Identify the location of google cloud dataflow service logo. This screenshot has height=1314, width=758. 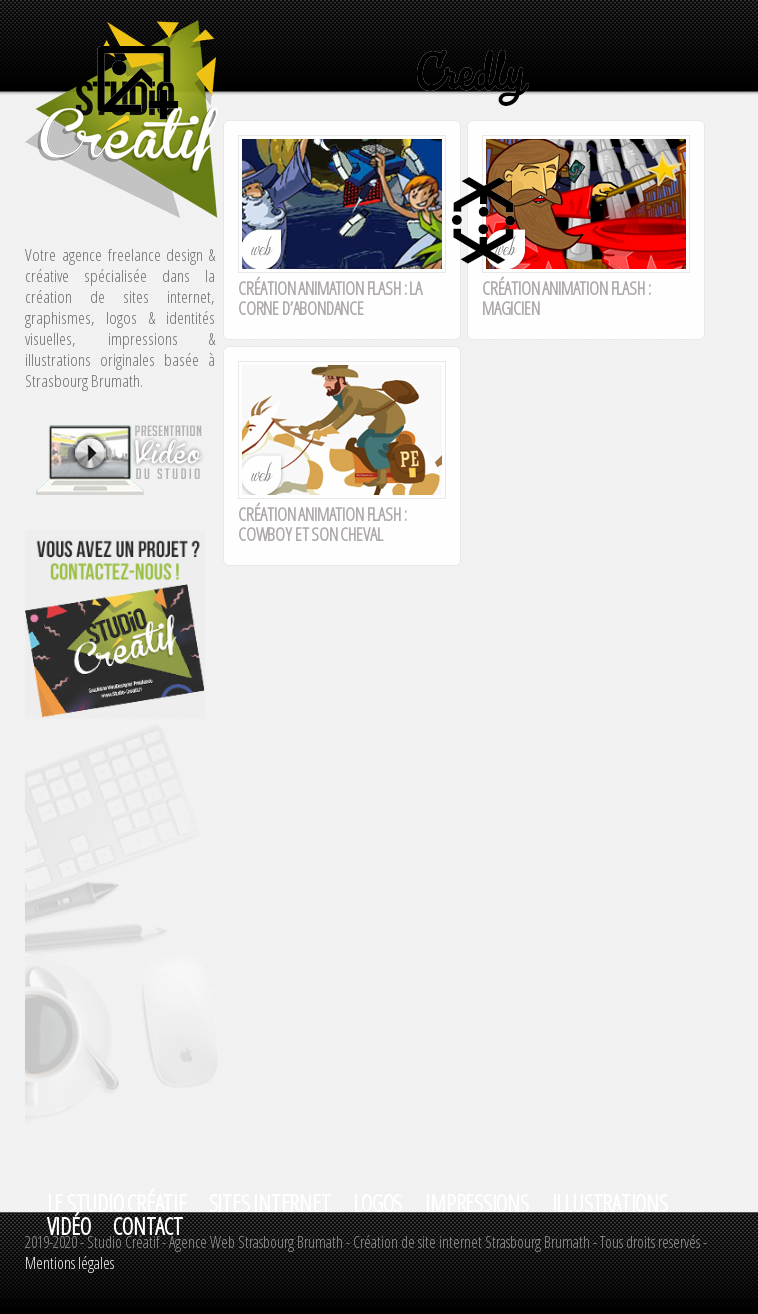
(483, 220).